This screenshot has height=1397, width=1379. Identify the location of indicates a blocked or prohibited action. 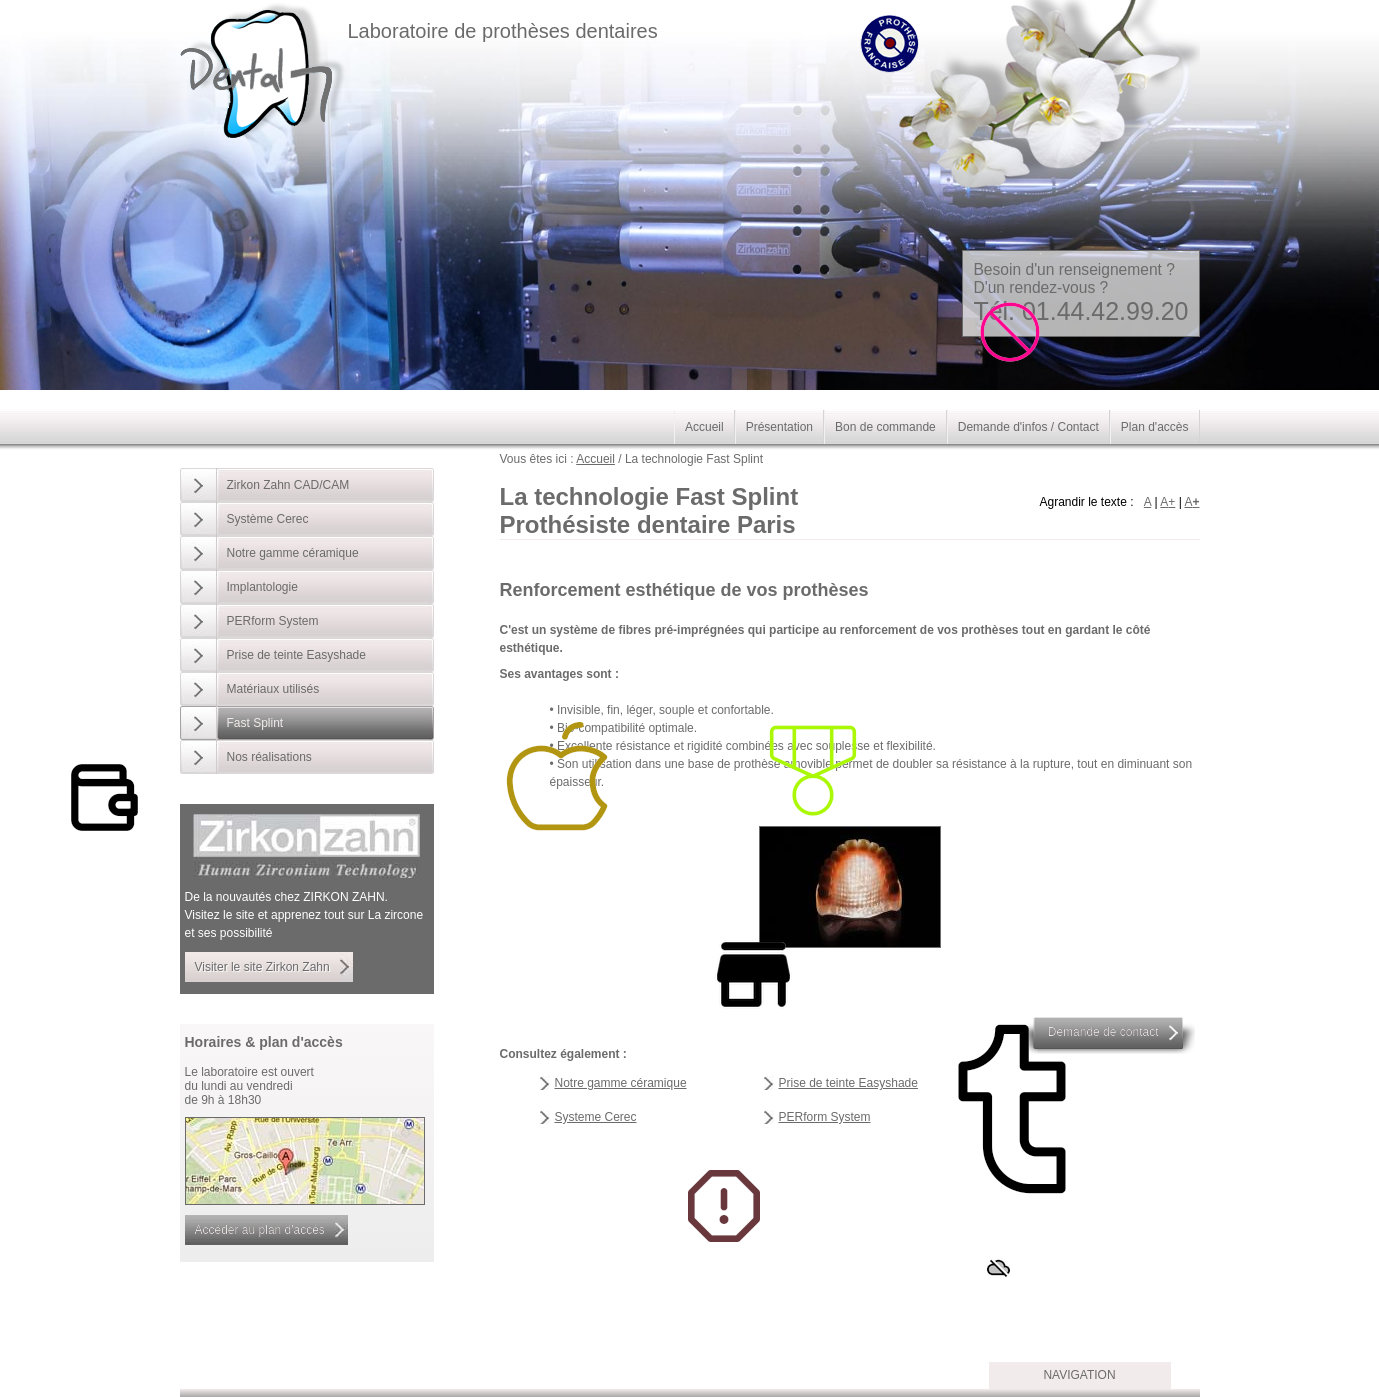
(1010, 332).